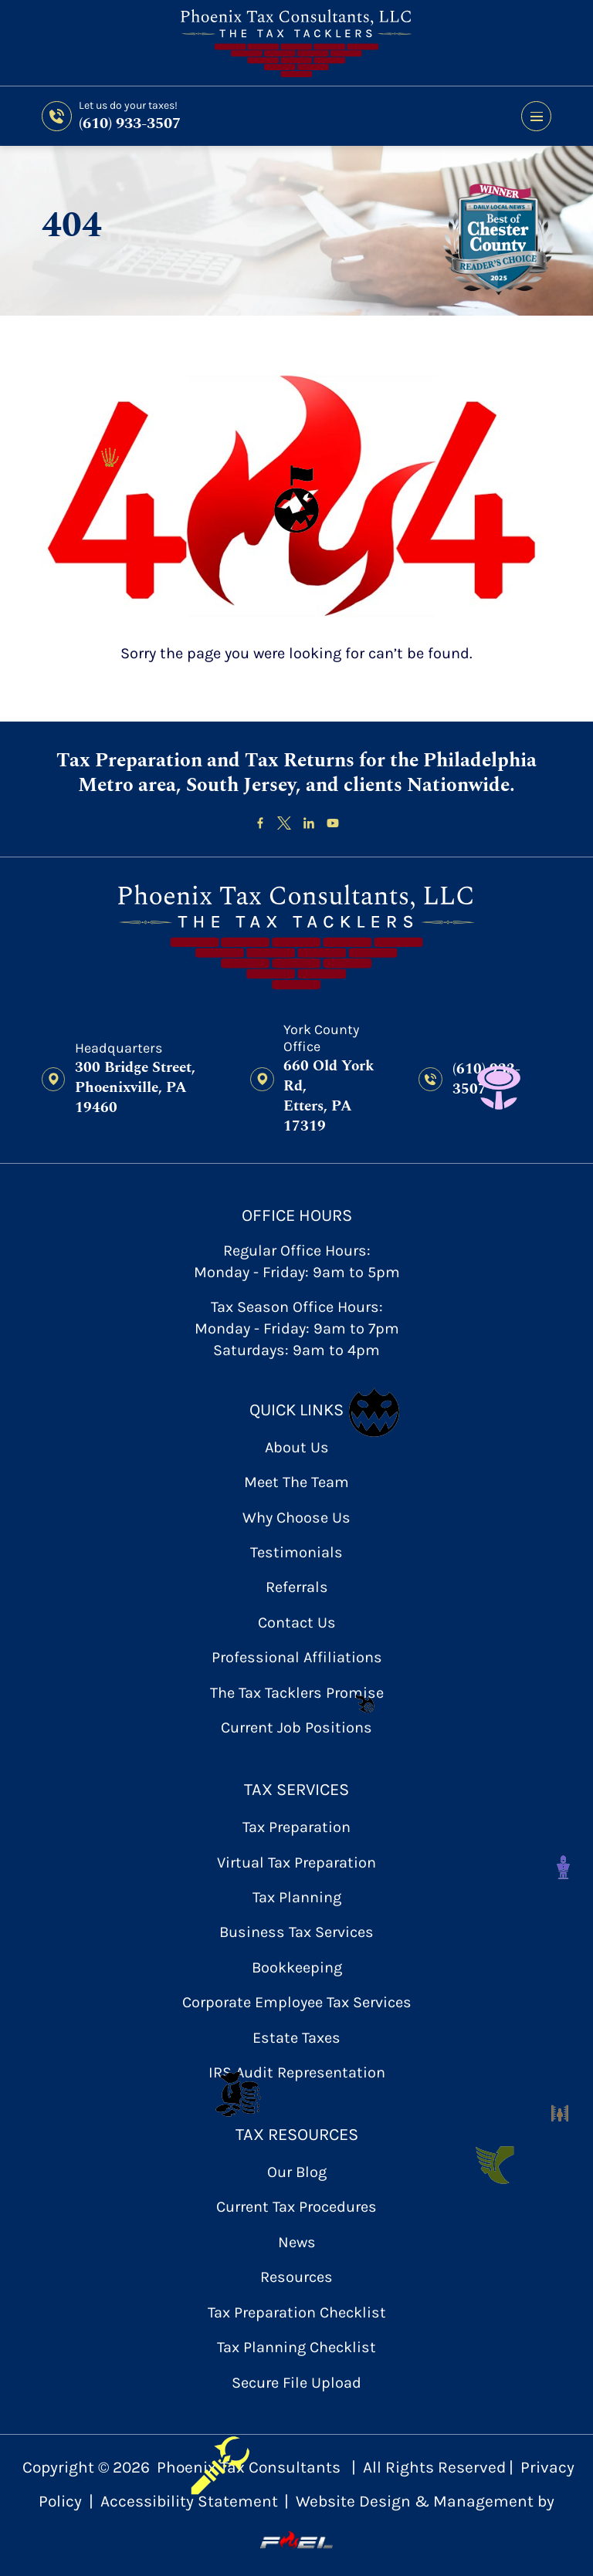 This screenshot has height=2576, width=593. What do you see at coordinates (563, 1867) in the screenshot?
I see `view museum or gallery collection` at bounding box center [563, 1867].